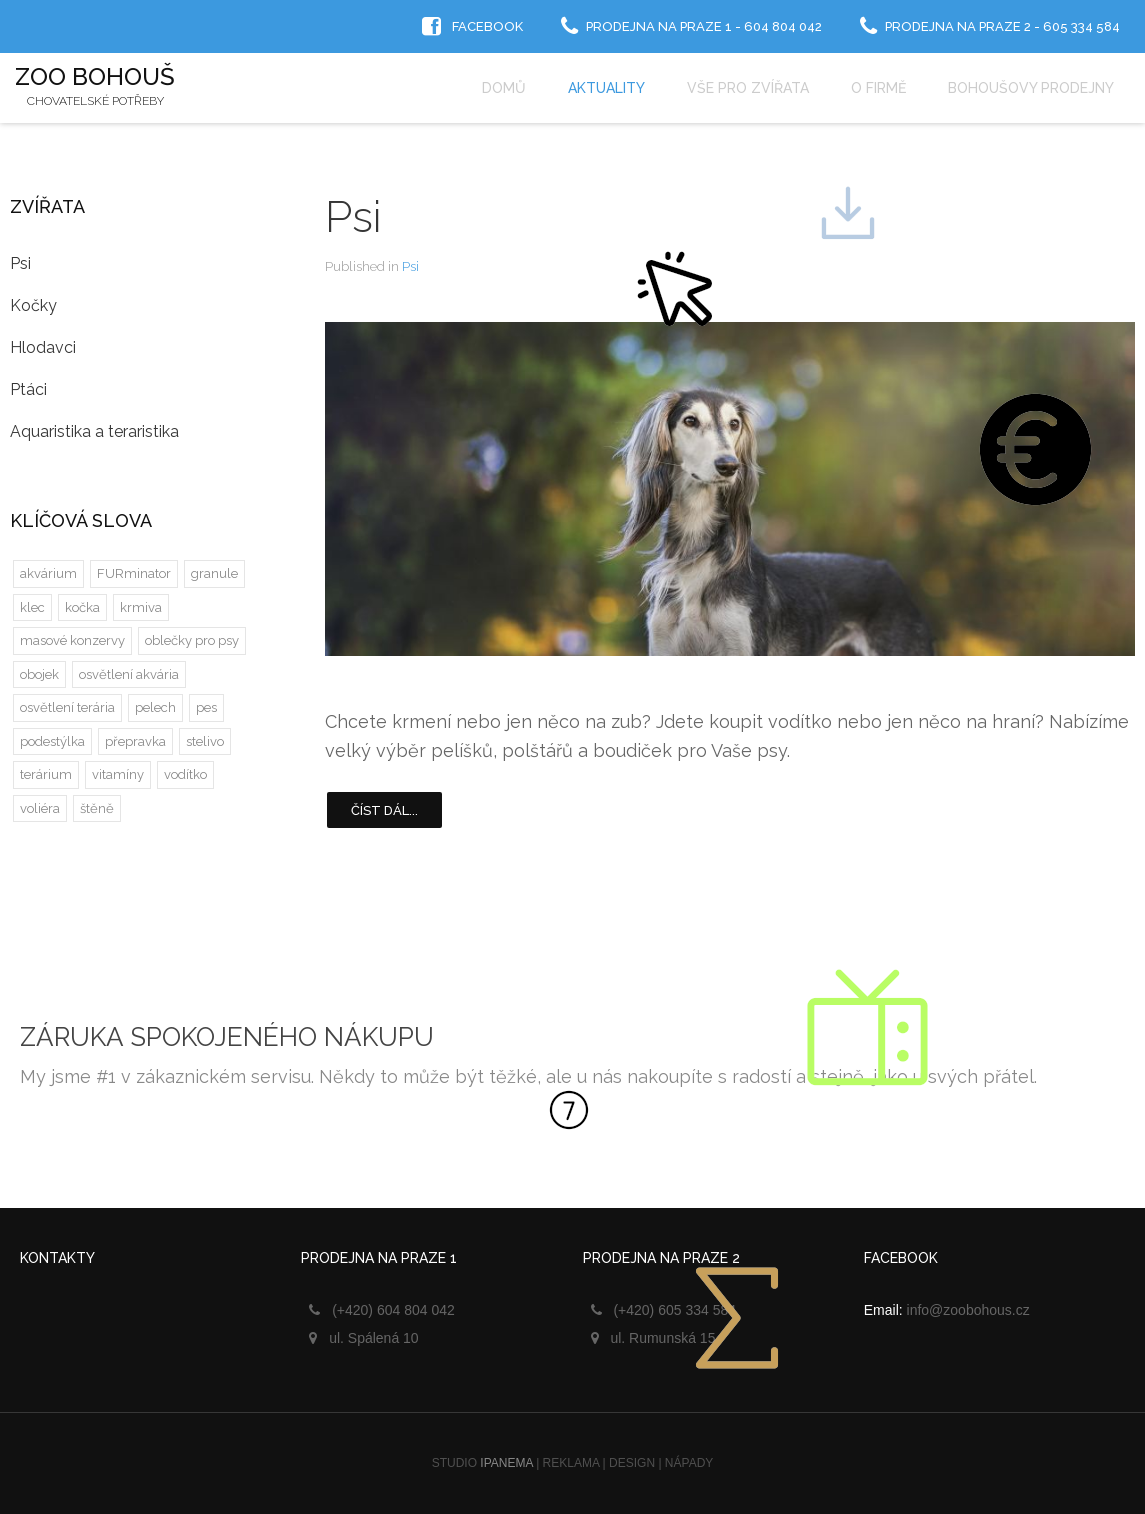  Describe the element at coordinates (848, 215) in the screenshot. I see `download a file or document` at that location.